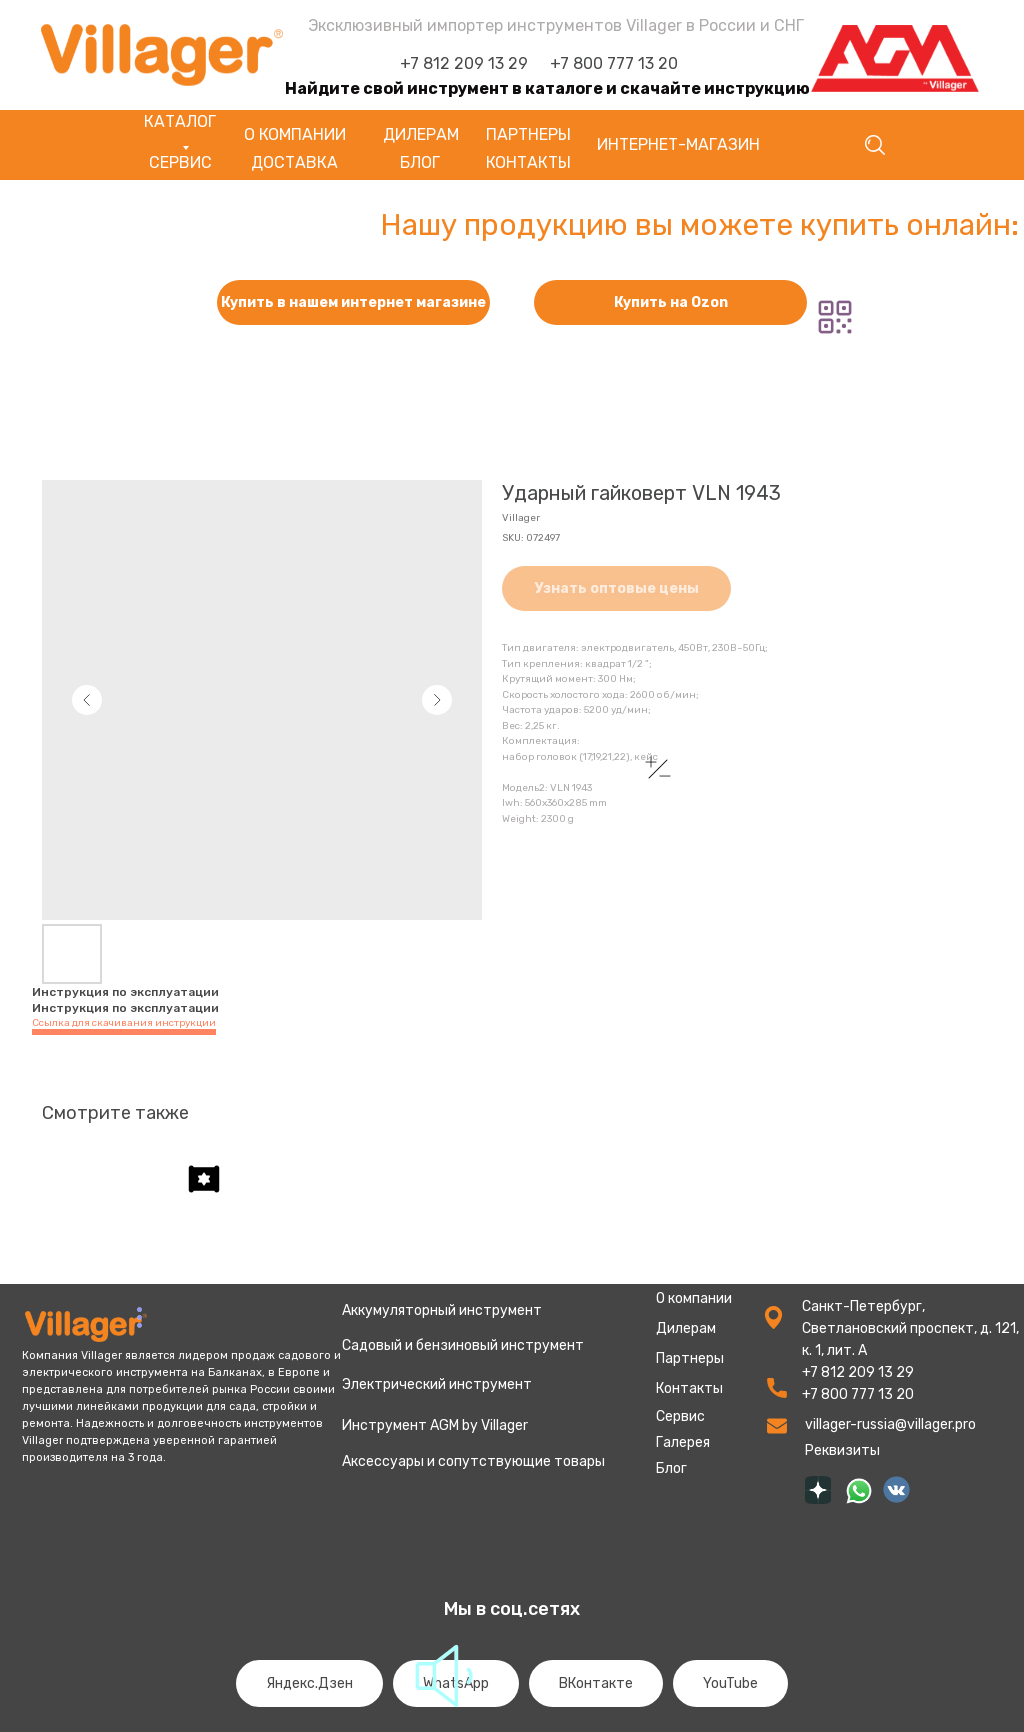  What do you see at coordinates (449, 1676) in the screenshot?
I see `audio playing at low volume` at bounding box center [449, 1676].